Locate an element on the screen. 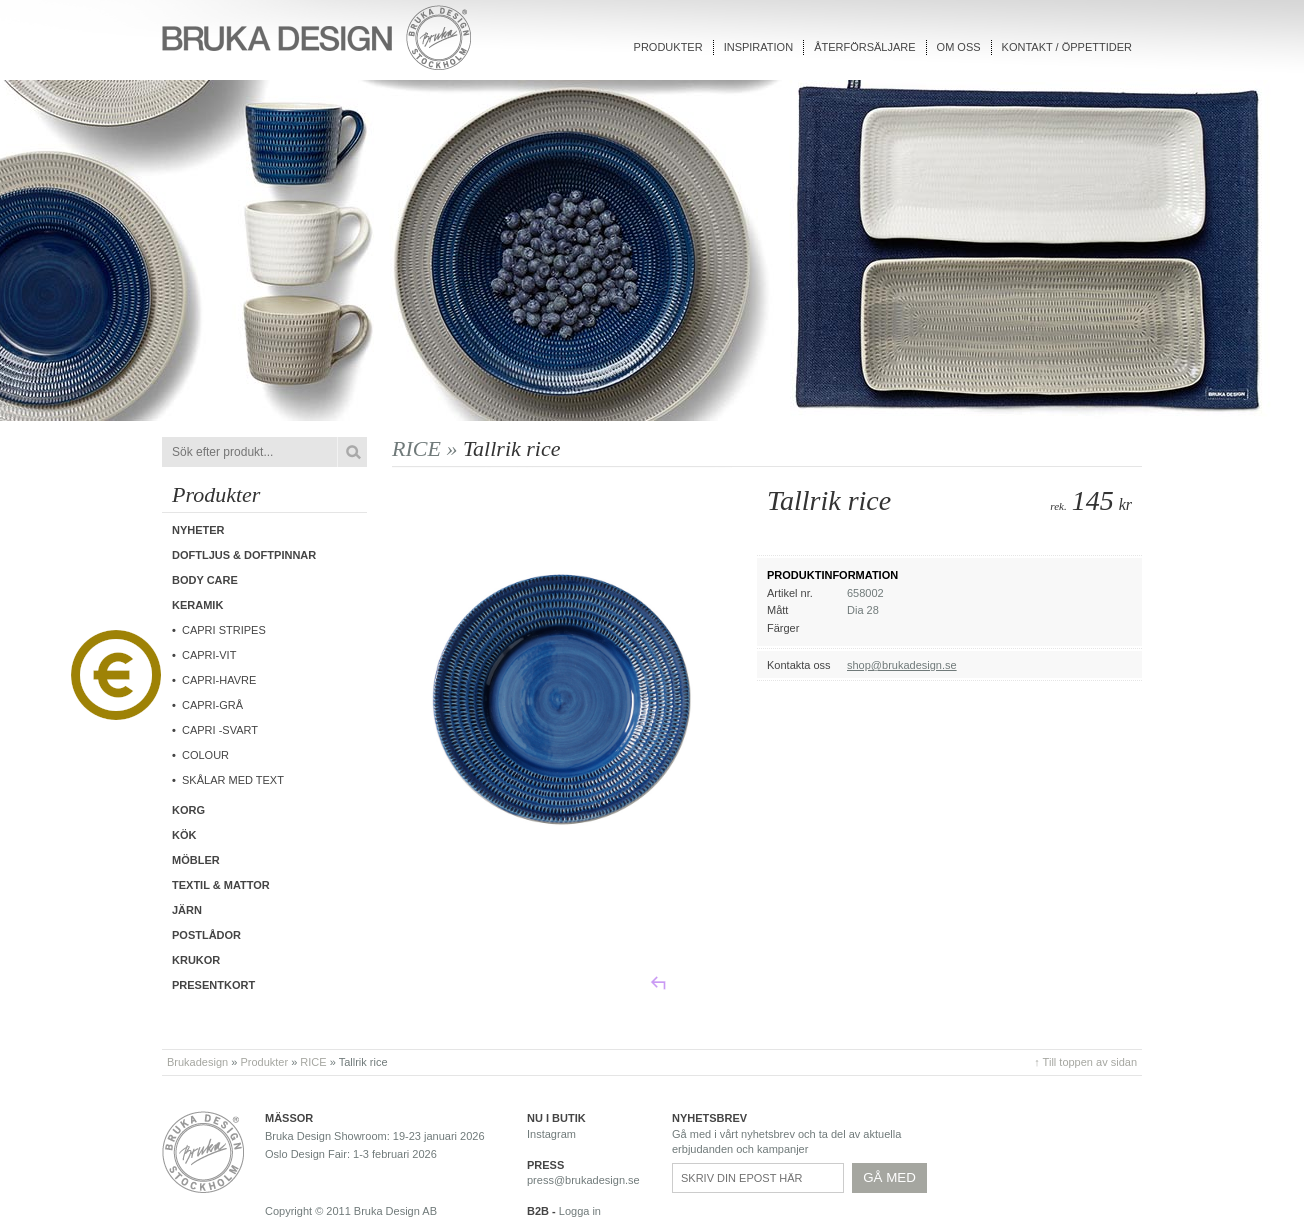 Image resolution: width=1304 pixels, height=1229 pixels. reply to a message is located at coordinates (659, 983).